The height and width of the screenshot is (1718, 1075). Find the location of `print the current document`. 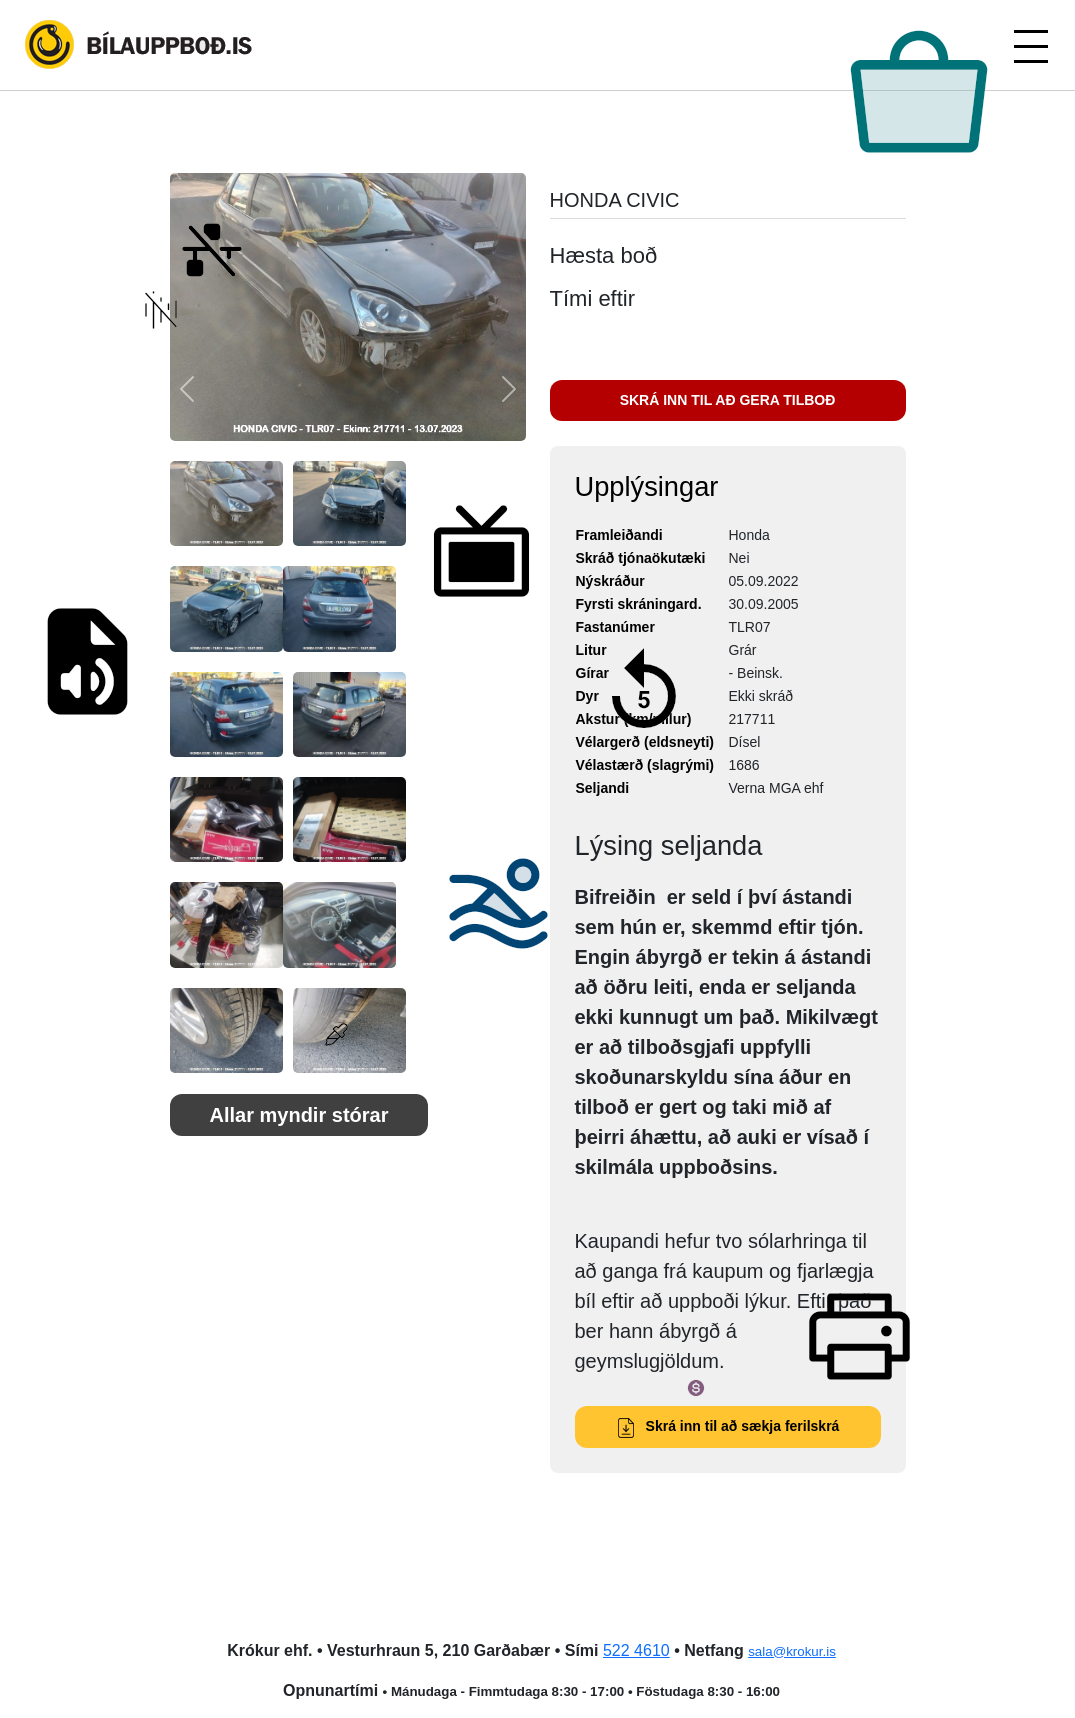

print the current document is located at coordinates (859, 1336).